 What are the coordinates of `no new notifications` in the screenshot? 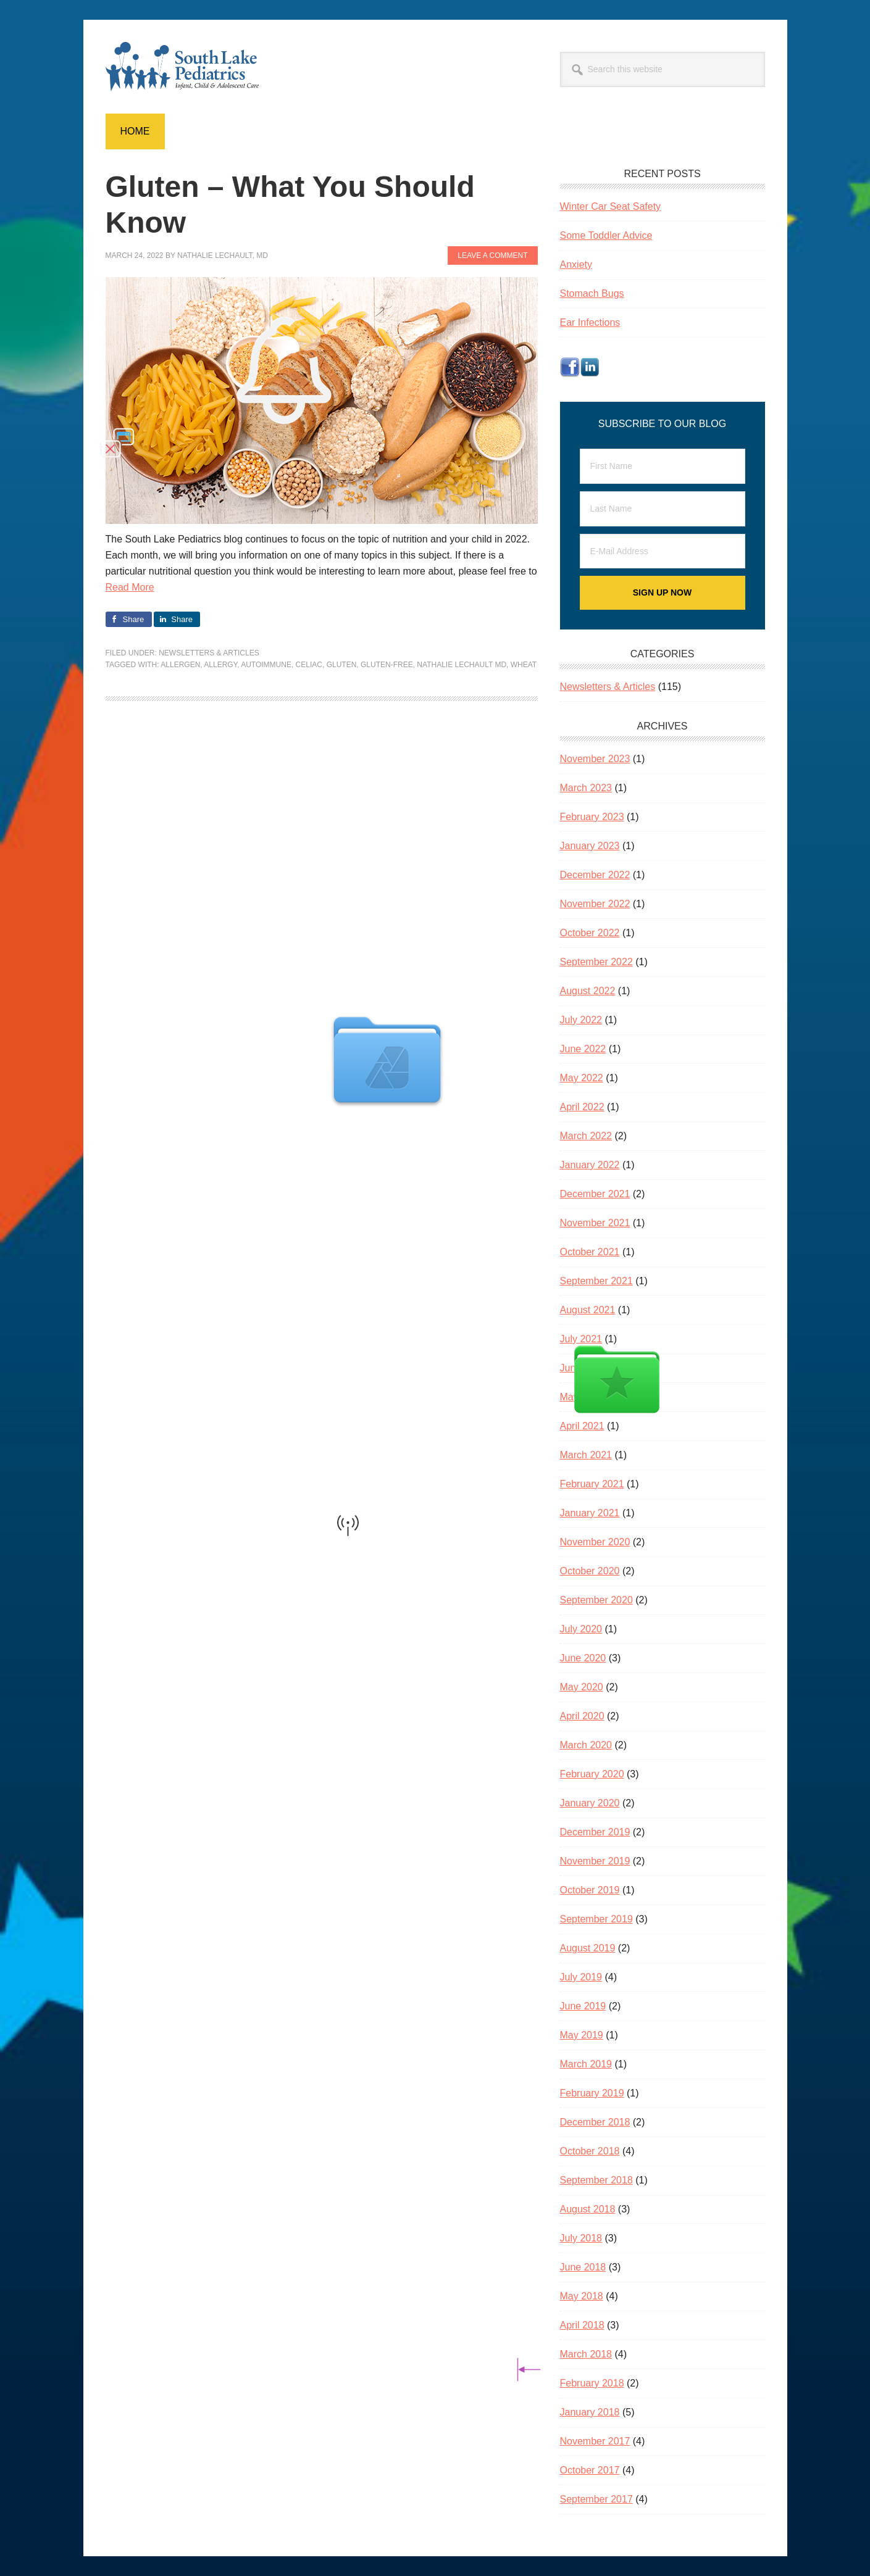 It's located at (284, 370).